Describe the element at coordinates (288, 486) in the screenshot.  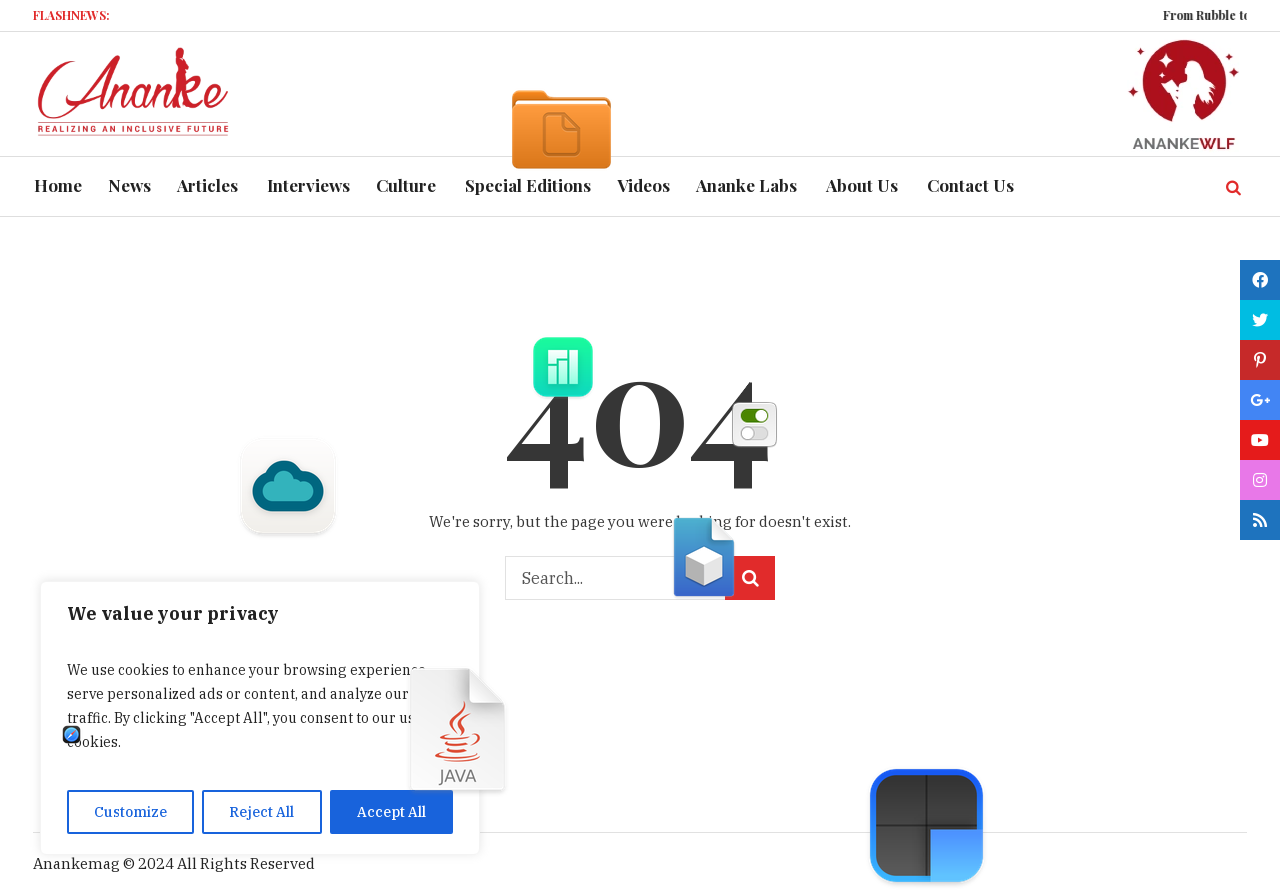
I see `launch airvpn application` at that location.